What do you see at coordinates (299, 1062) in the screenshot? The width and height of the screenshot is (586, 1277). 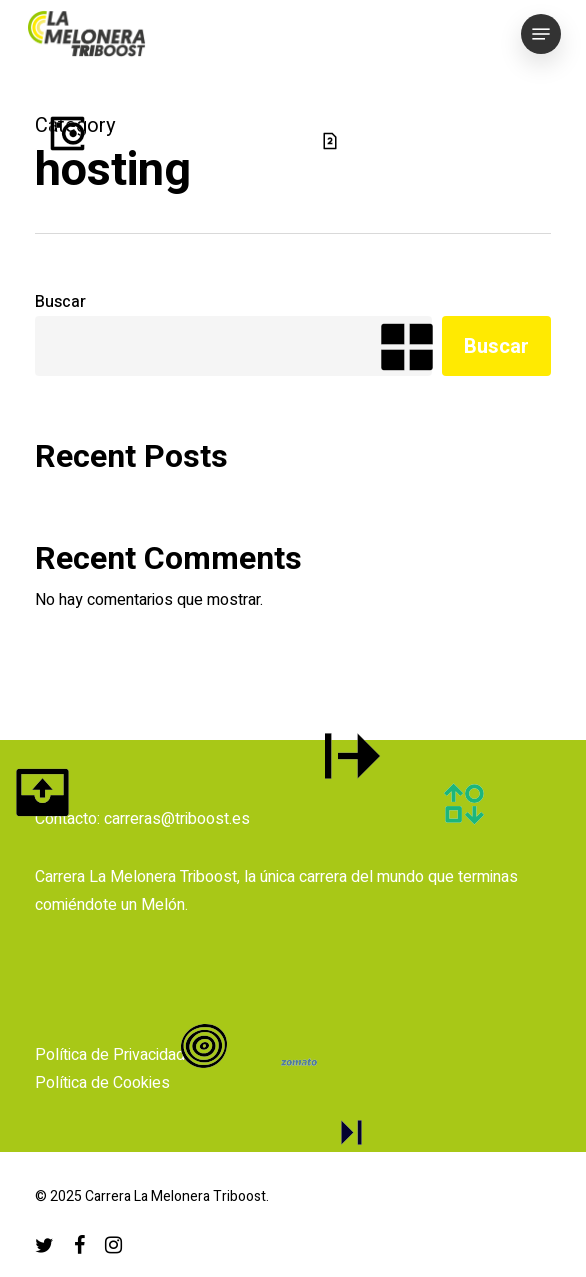 I see `open the Zomato app for food delivery and restaurant discovery` at bounding box center [299, 1062].